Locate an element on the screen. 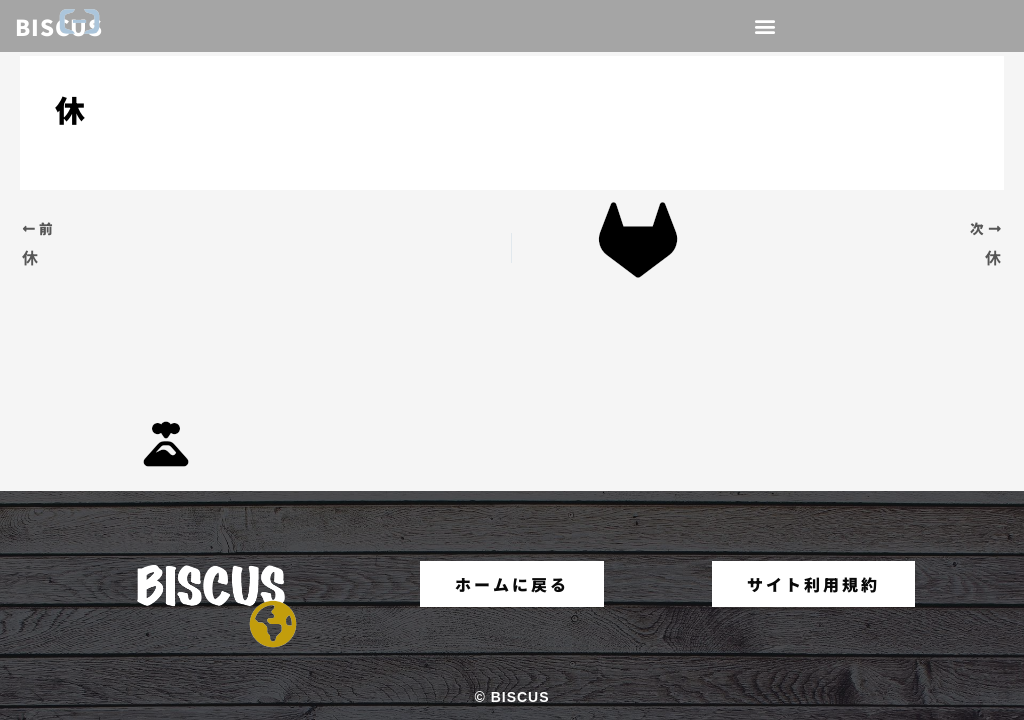 This screenshot has height=720, width=1024. indicates volcanic or geothermal activity is located at coordinates (166, 444).